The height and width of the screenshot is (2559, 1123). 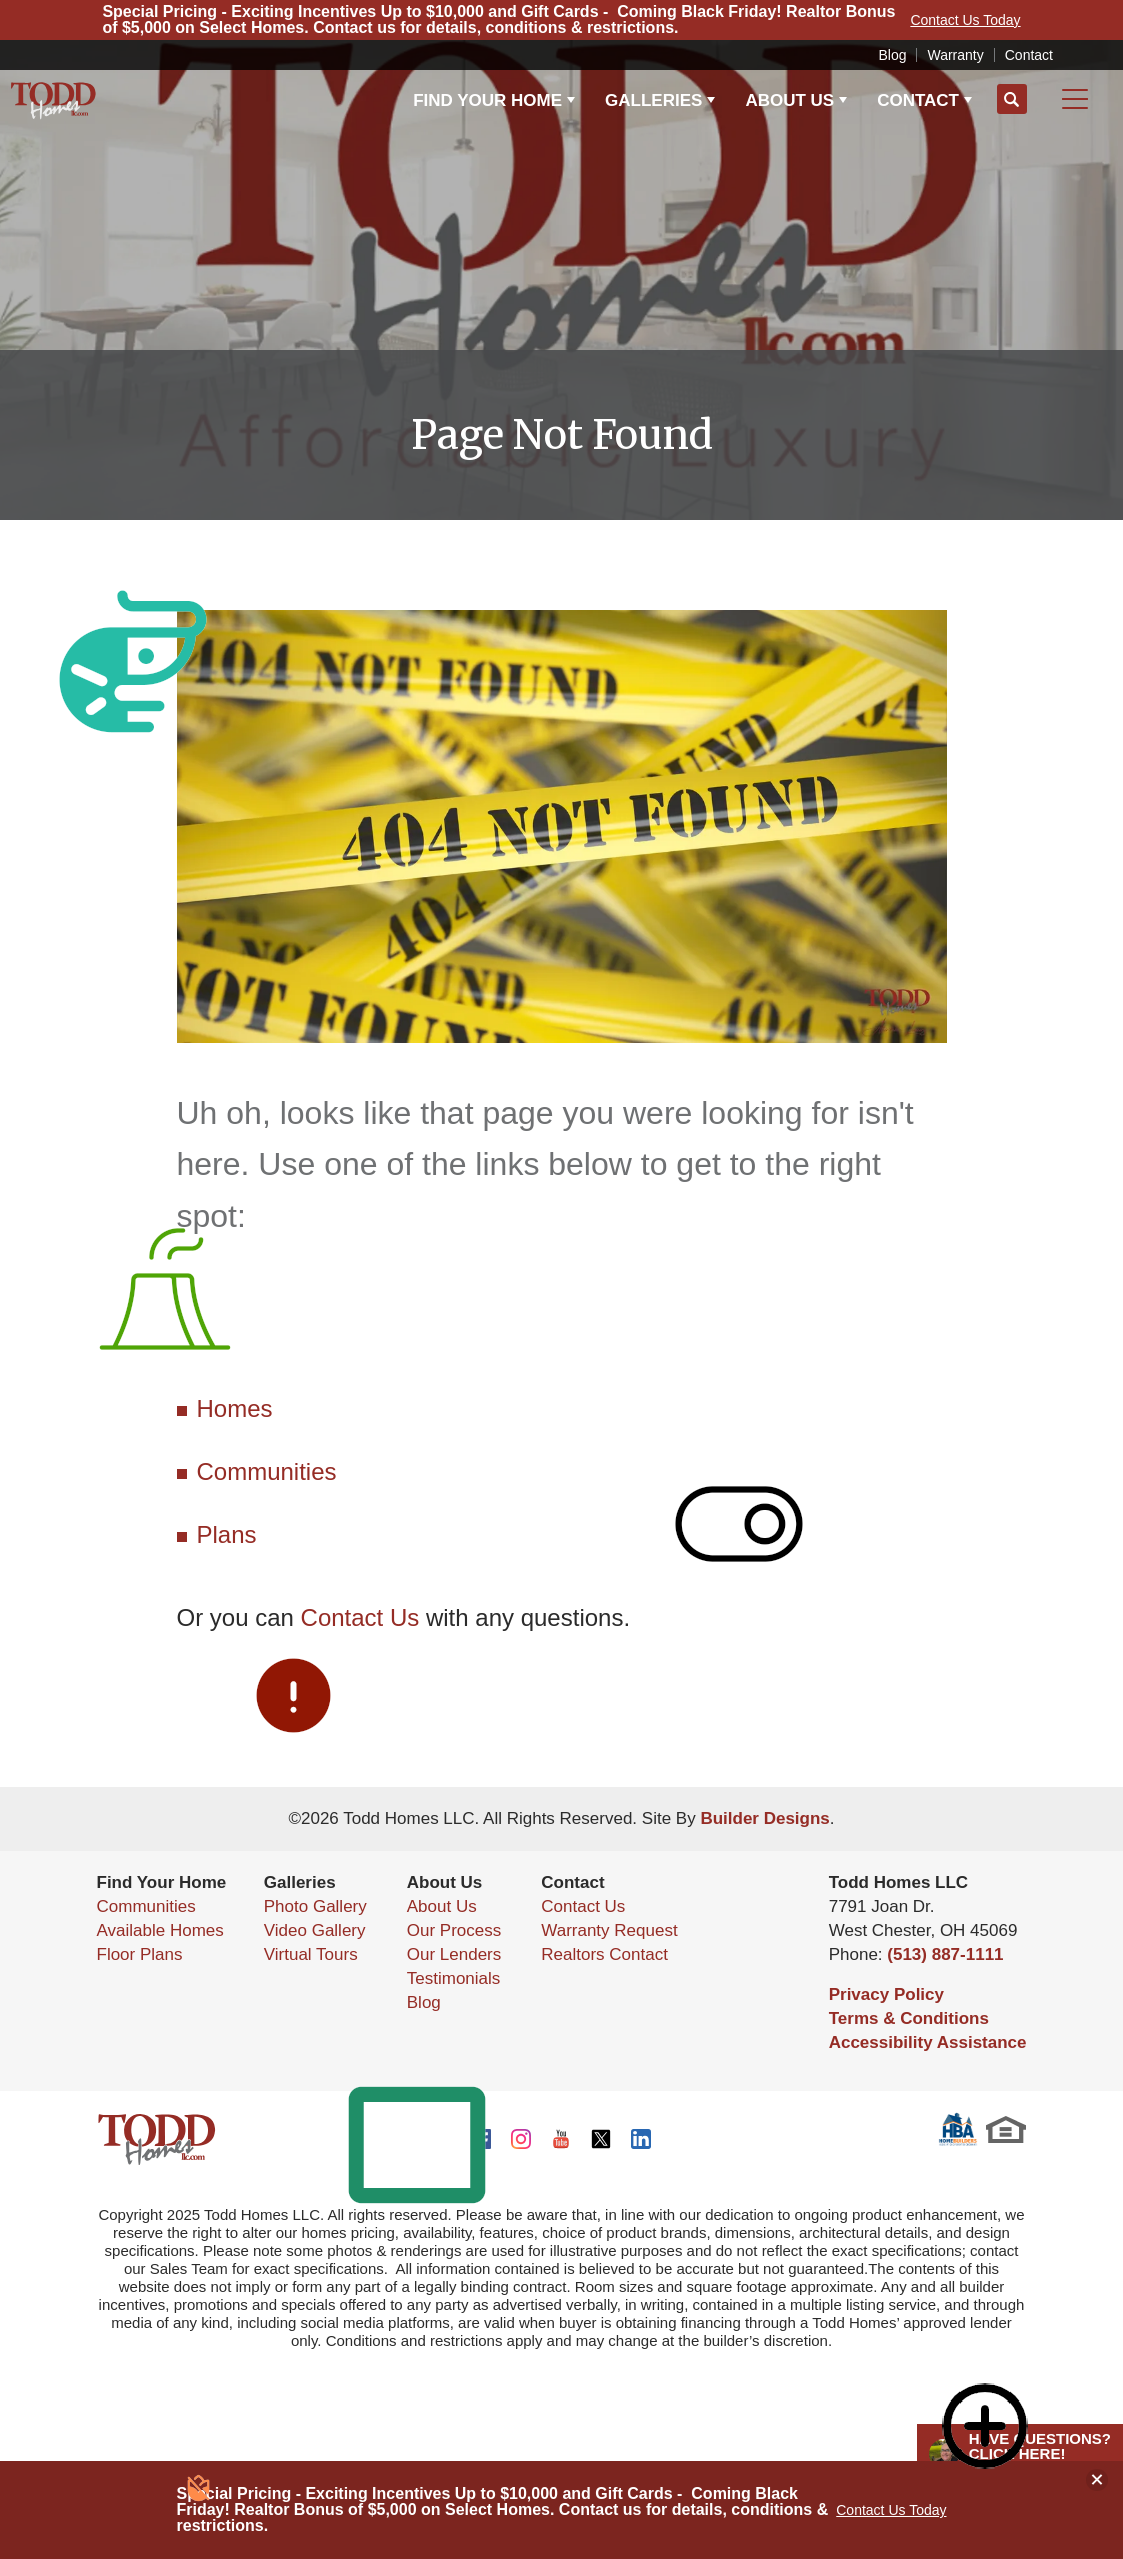 What do you see at coordinates (165, 1298) in the screenshot?
I see `indicates nuclear power or energy facility` at bounding box center [165, 1298].